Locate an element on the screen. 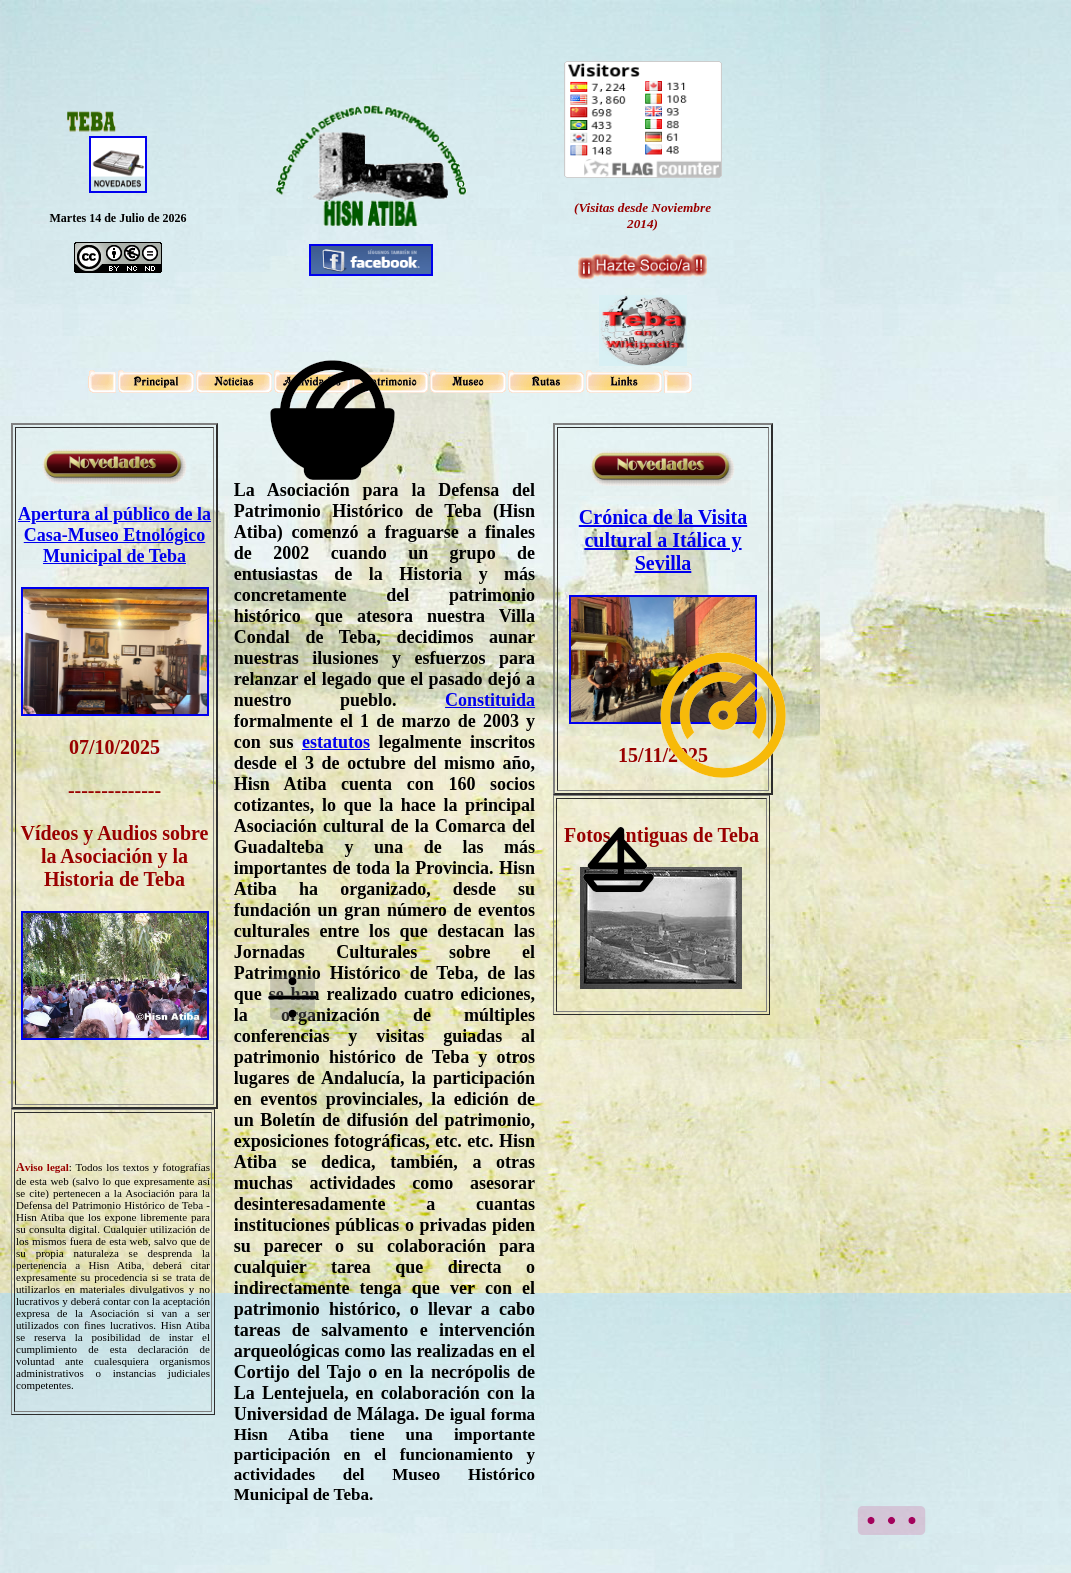  open more options menu is located at coordinates (891, 1520).